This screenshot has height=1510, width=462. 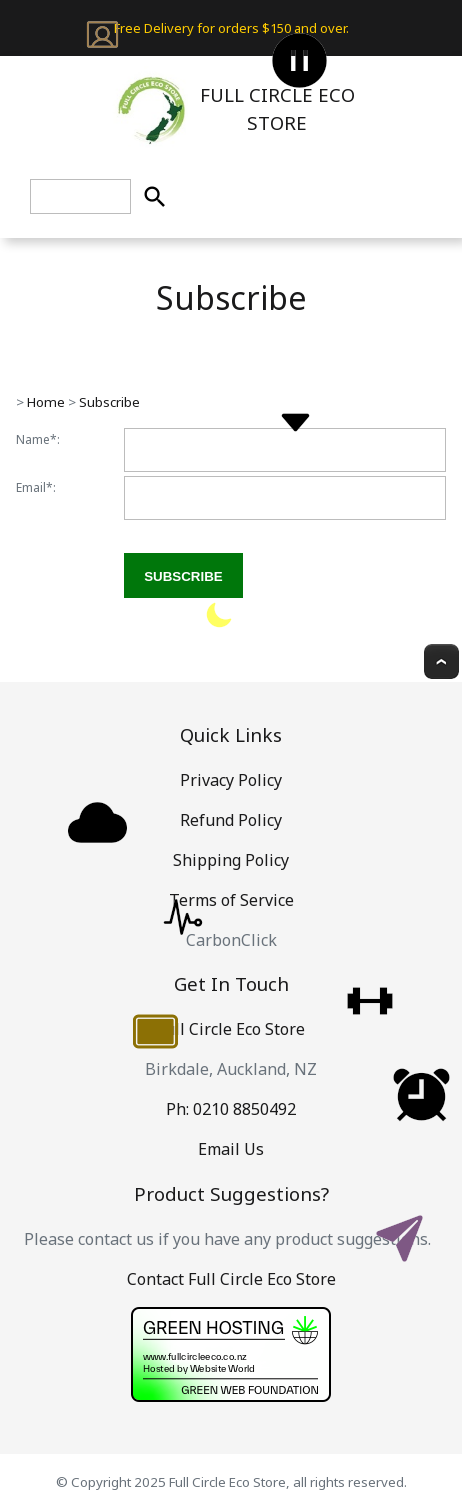 What do you see at coordinates (299, 60) in the screenshot?
I see `pause media playback` at bounding box center [299, 60].